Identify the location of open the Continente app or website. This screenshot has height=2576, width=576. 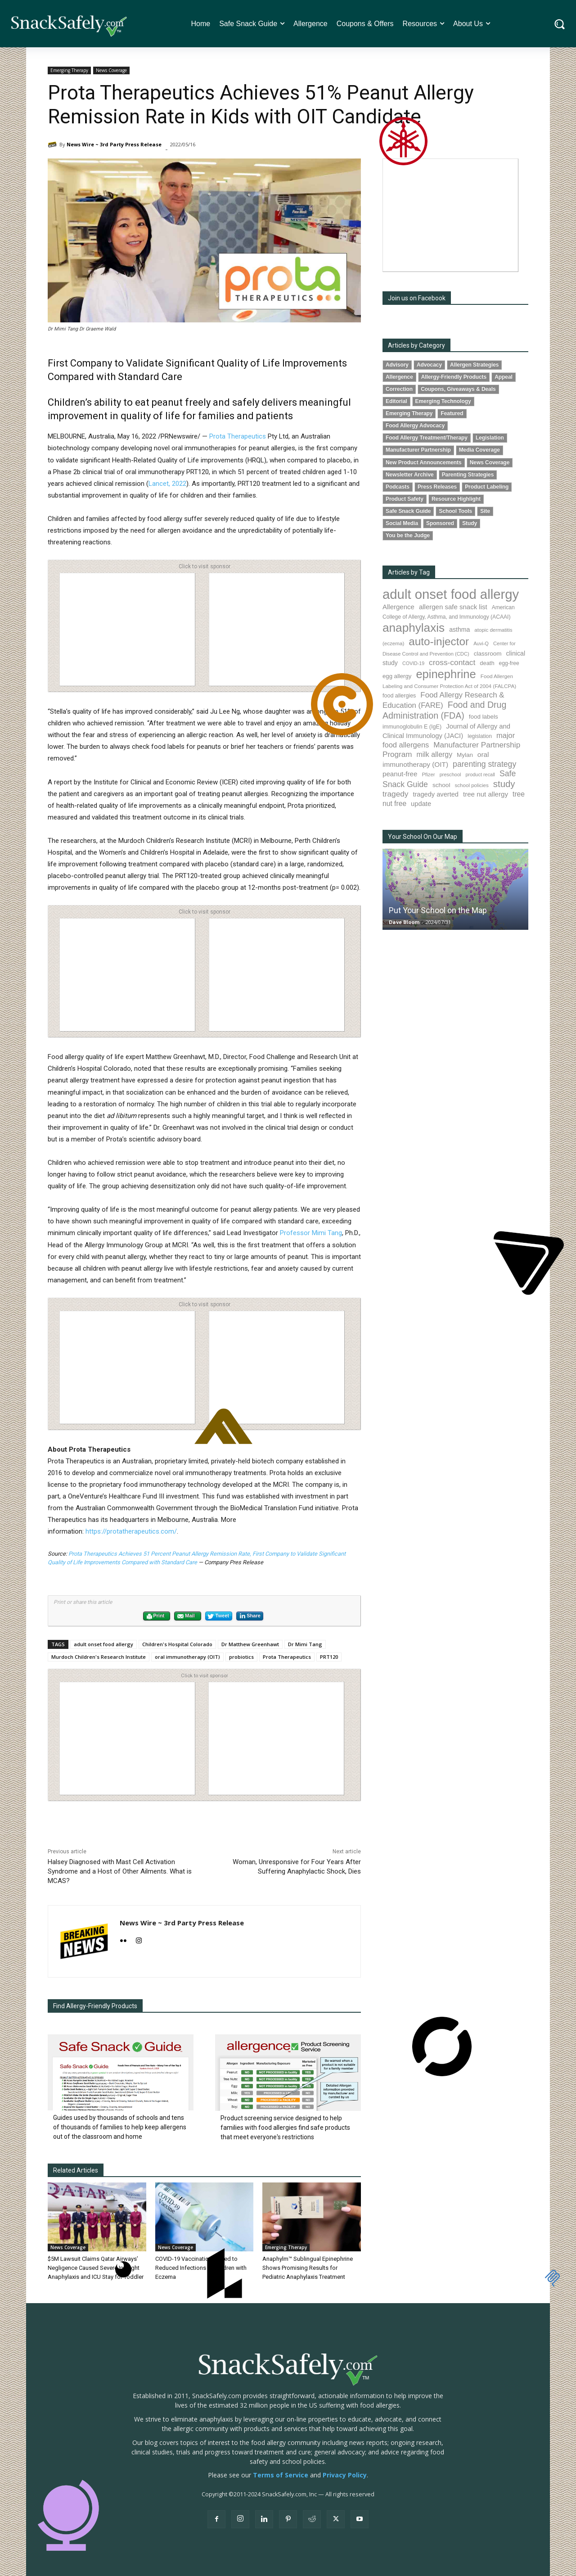
(342, 704).